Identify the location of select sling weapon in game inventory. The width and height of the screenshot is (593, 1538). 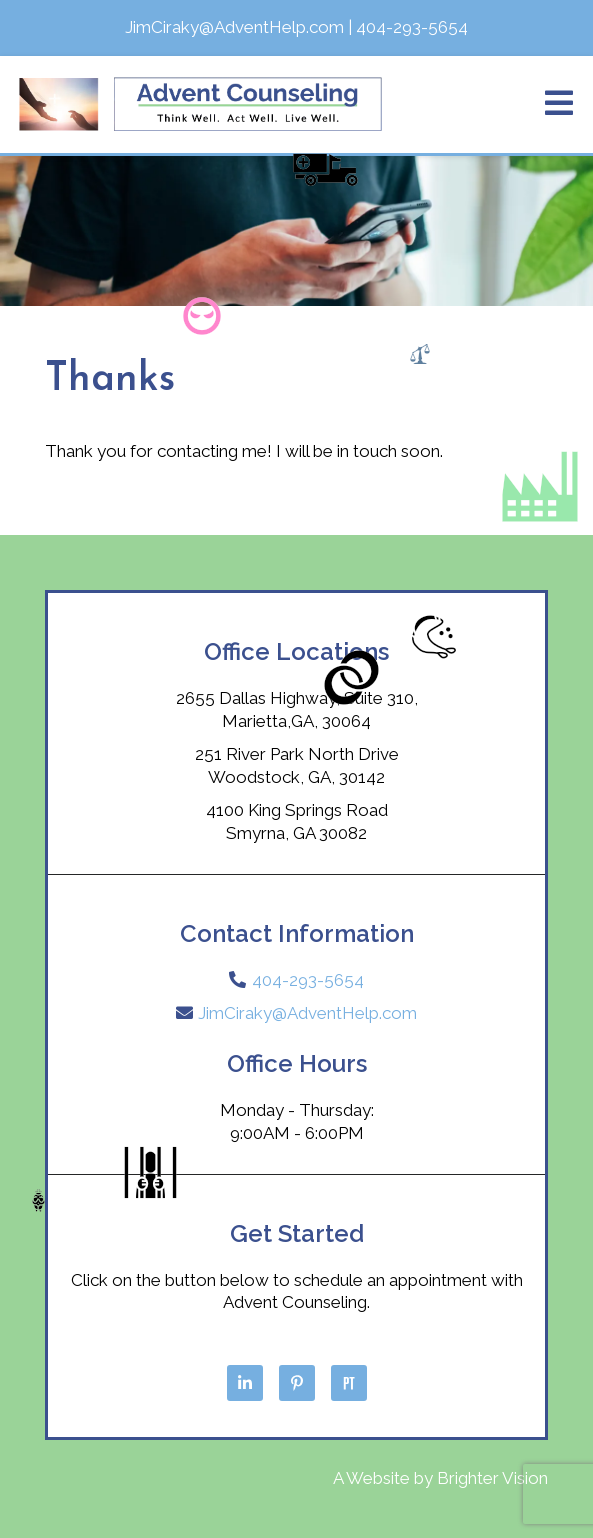
(434, 637).